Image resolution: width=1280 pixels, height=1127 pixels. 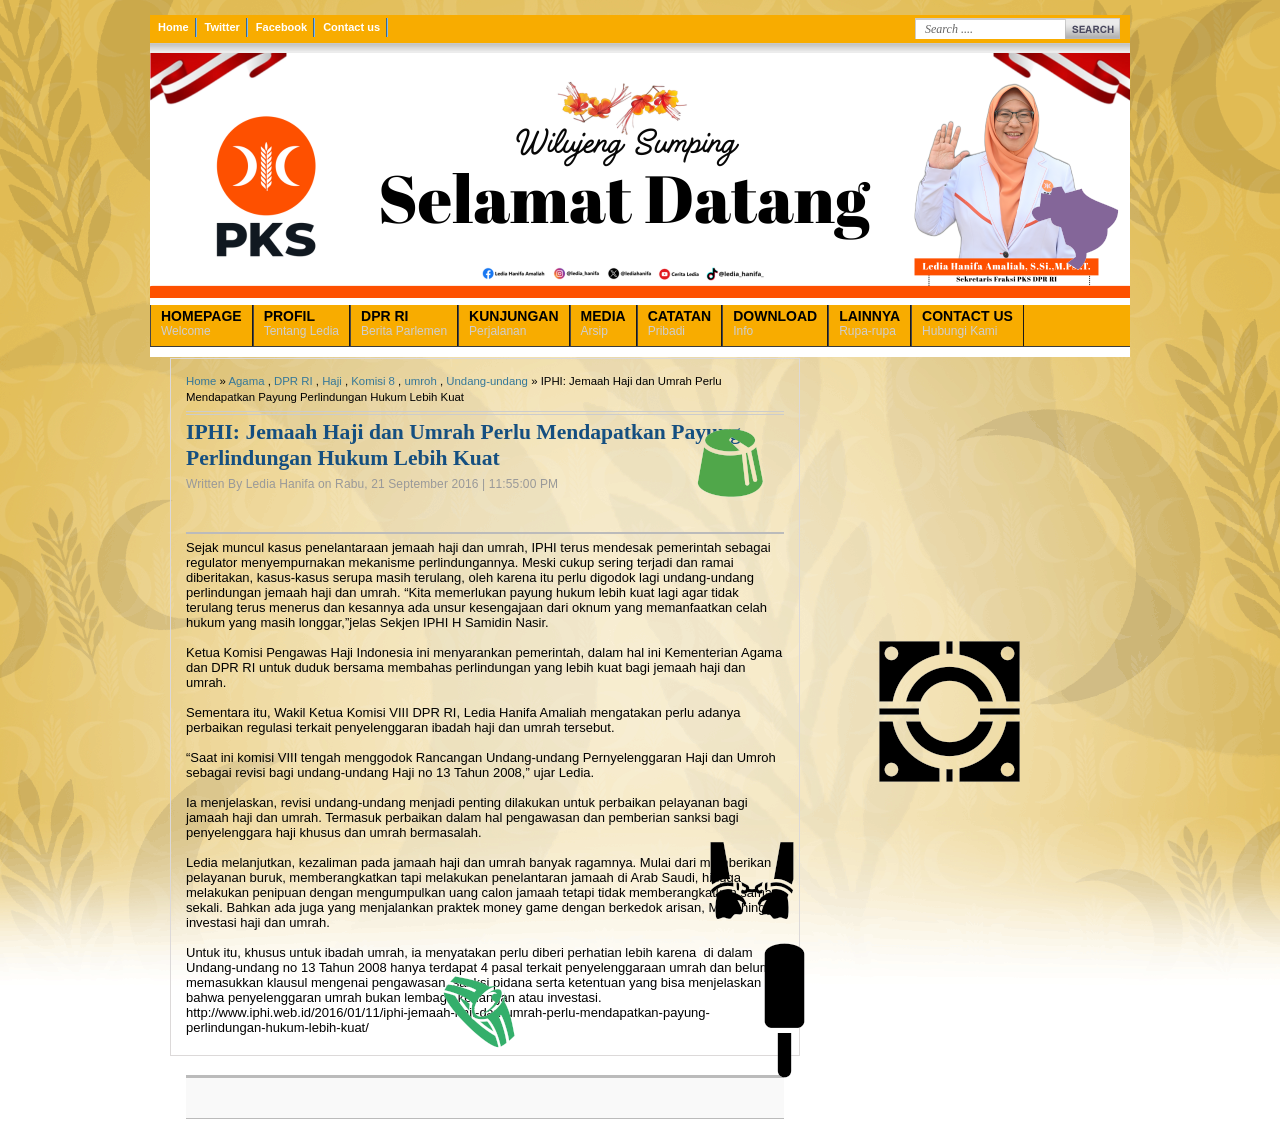 I want to click on select fez hat accessory for avatar, so click(x=729, y=462).